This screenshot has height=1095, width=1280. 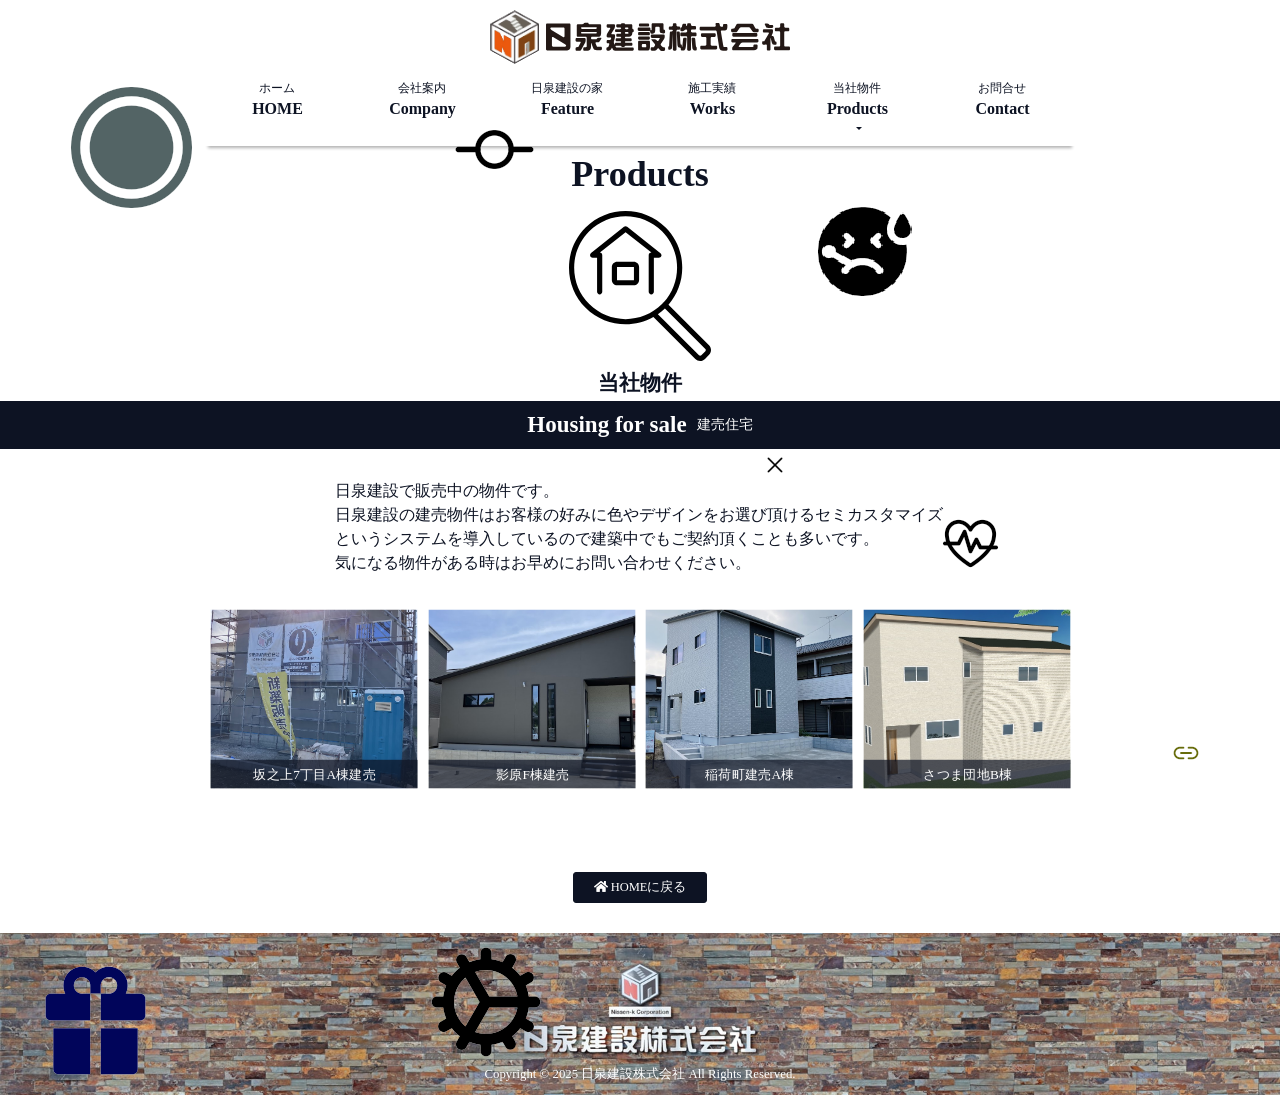 What do you see at coordinates (131, 147) in the screenshot?
I see `selected option in a radio button group` at bounding box center [131, 147].